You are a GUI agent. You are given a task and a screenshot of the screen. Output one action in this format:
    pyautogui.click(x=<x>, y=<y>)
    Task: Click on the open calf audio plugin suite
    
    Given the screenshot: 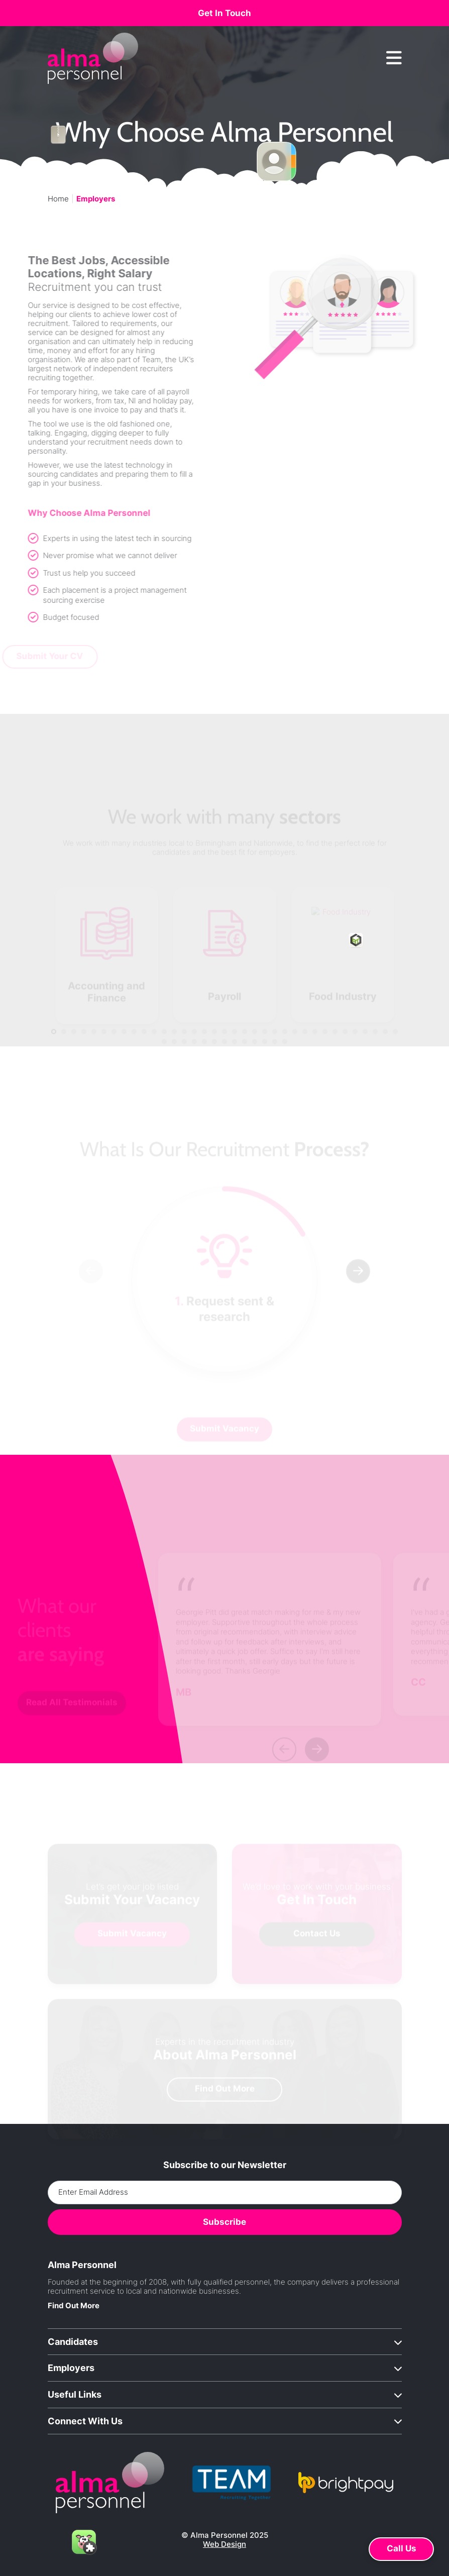 What is the action you would take?
    pyautogui.click(x=84, y=2542)
    